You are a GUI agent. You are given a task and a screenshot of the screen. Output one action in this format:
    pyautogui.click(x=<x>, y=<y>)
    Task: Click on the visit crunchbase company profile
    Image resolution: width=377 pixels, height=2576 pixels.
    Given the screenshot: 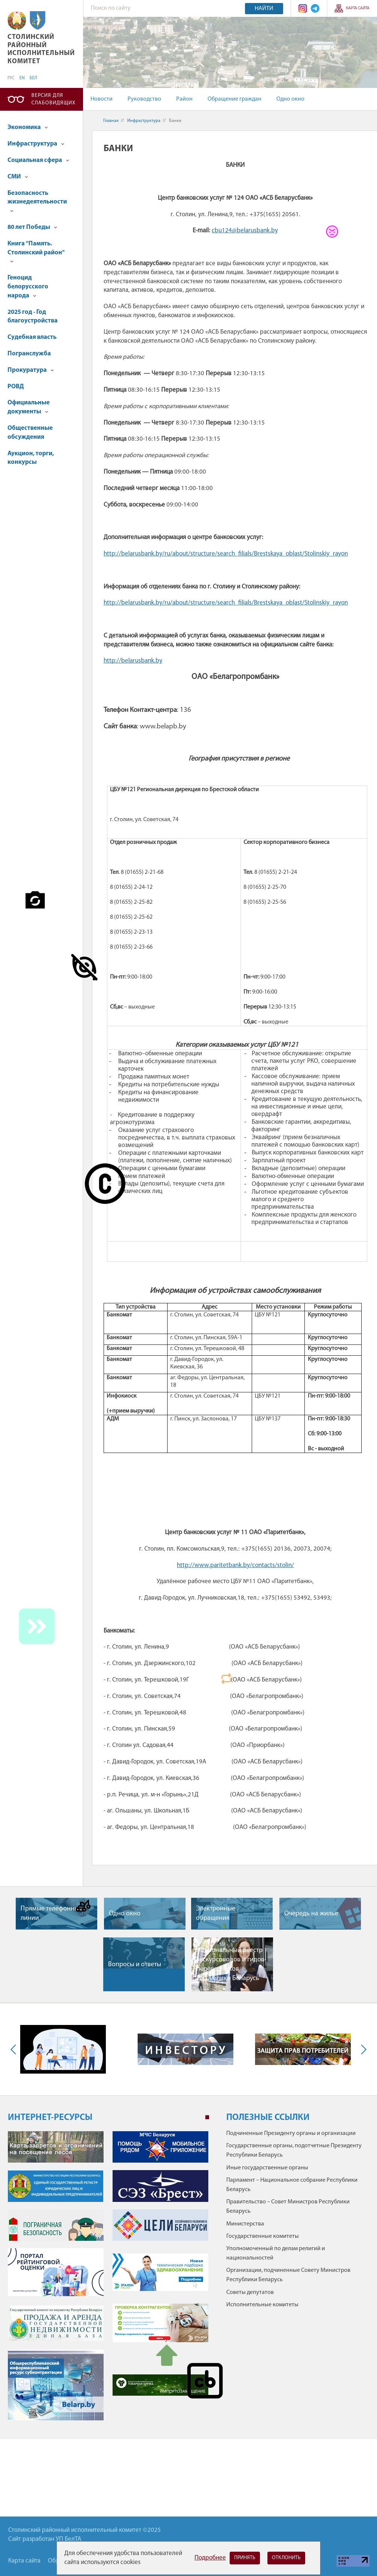 What is the action you would take?
    pyautogui.click(x=205, y=2381)
    